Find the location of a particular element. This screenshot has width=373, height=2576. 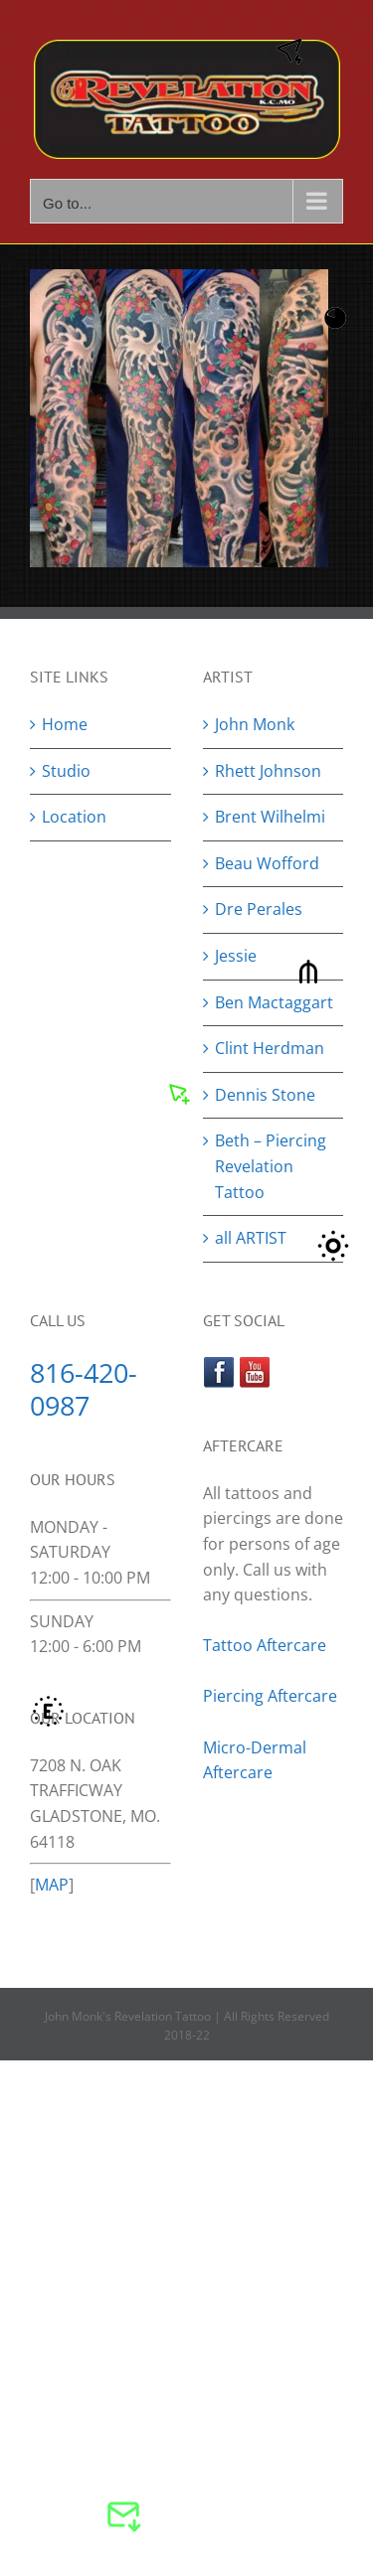

download email or message is located at coordinates (123, 2514).